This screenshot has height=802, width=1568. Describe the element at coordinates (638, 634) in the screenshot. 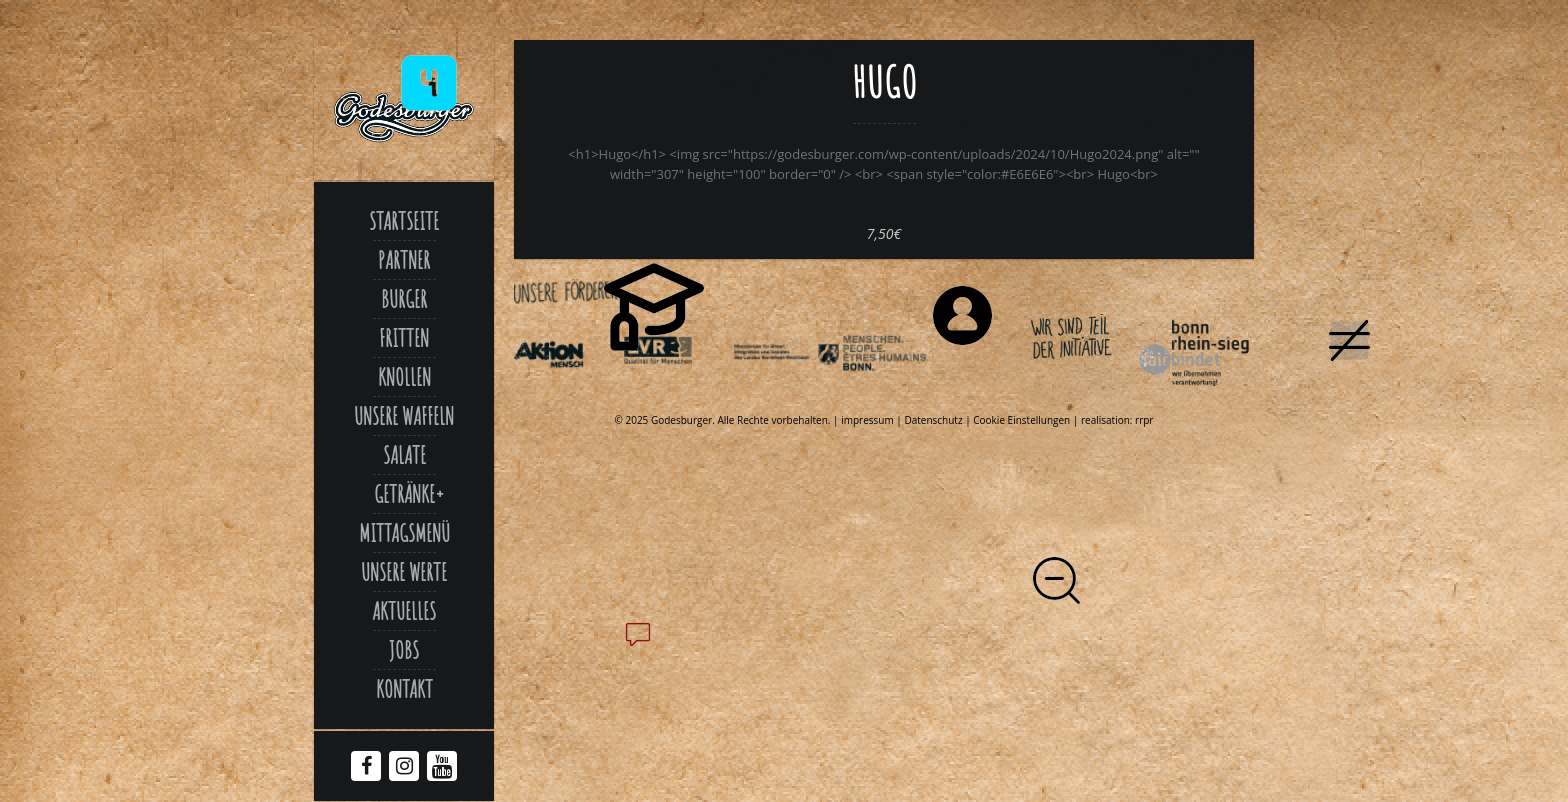

I see `leave a comment` at that location.